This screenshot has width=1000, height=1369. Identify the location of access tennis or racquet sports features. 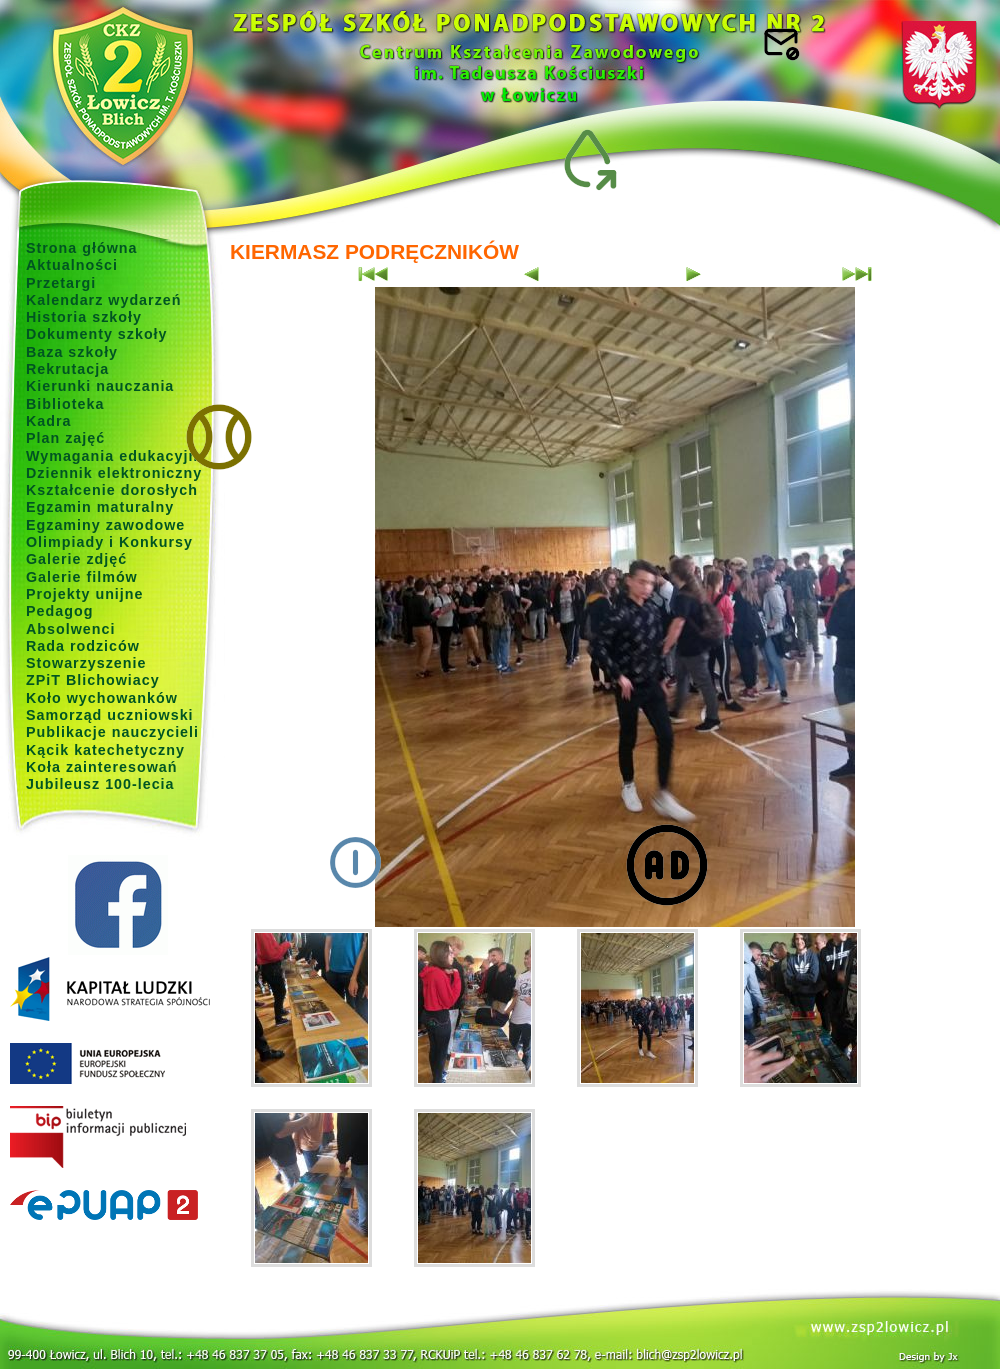
(219, 437).